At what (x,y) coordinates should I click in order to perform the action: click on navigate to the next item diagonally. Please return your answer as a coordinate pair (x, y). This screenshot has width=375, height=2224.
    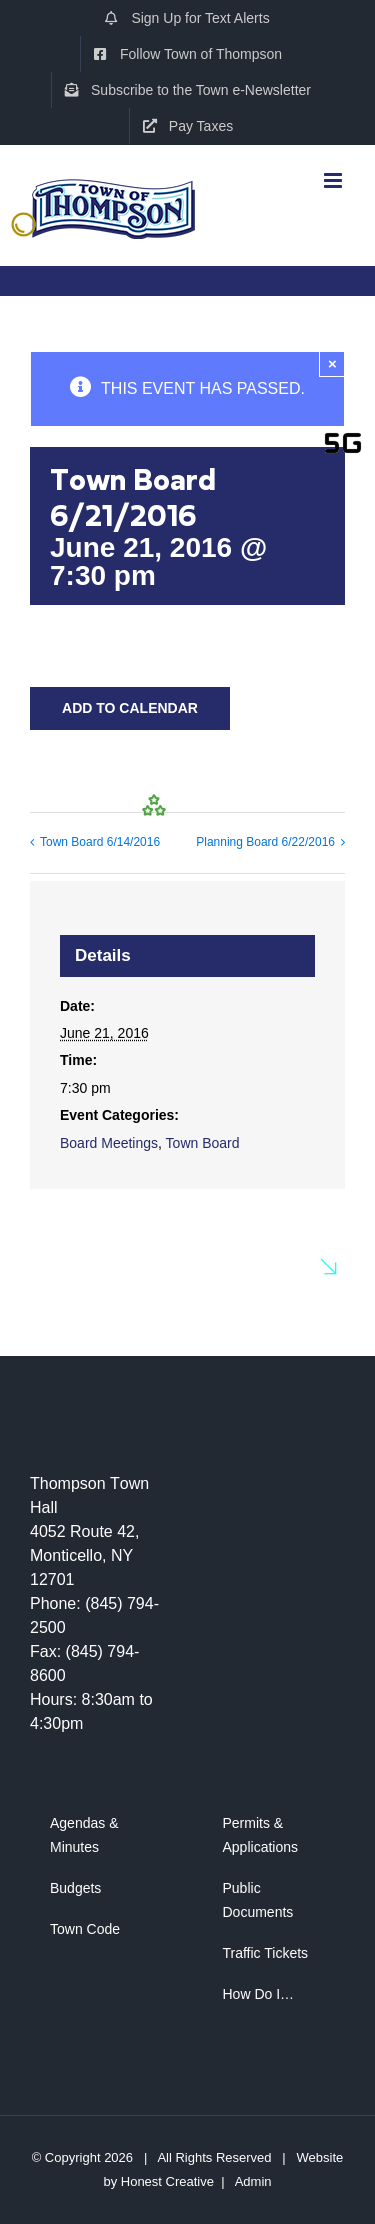
    Looking at the image, I should click on (328, 1266).